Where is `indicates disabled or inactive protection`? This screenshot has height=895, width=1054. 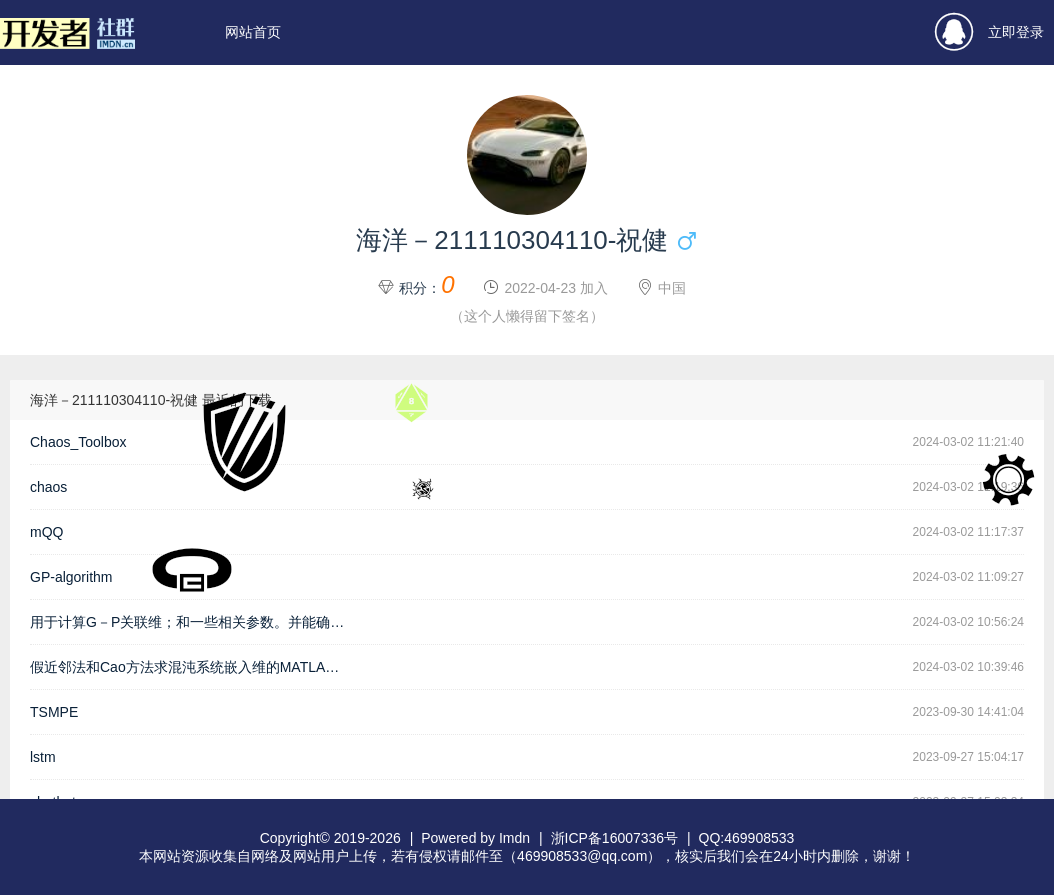
indicates disabled or inactive protection is located at coordinates (244, 441).